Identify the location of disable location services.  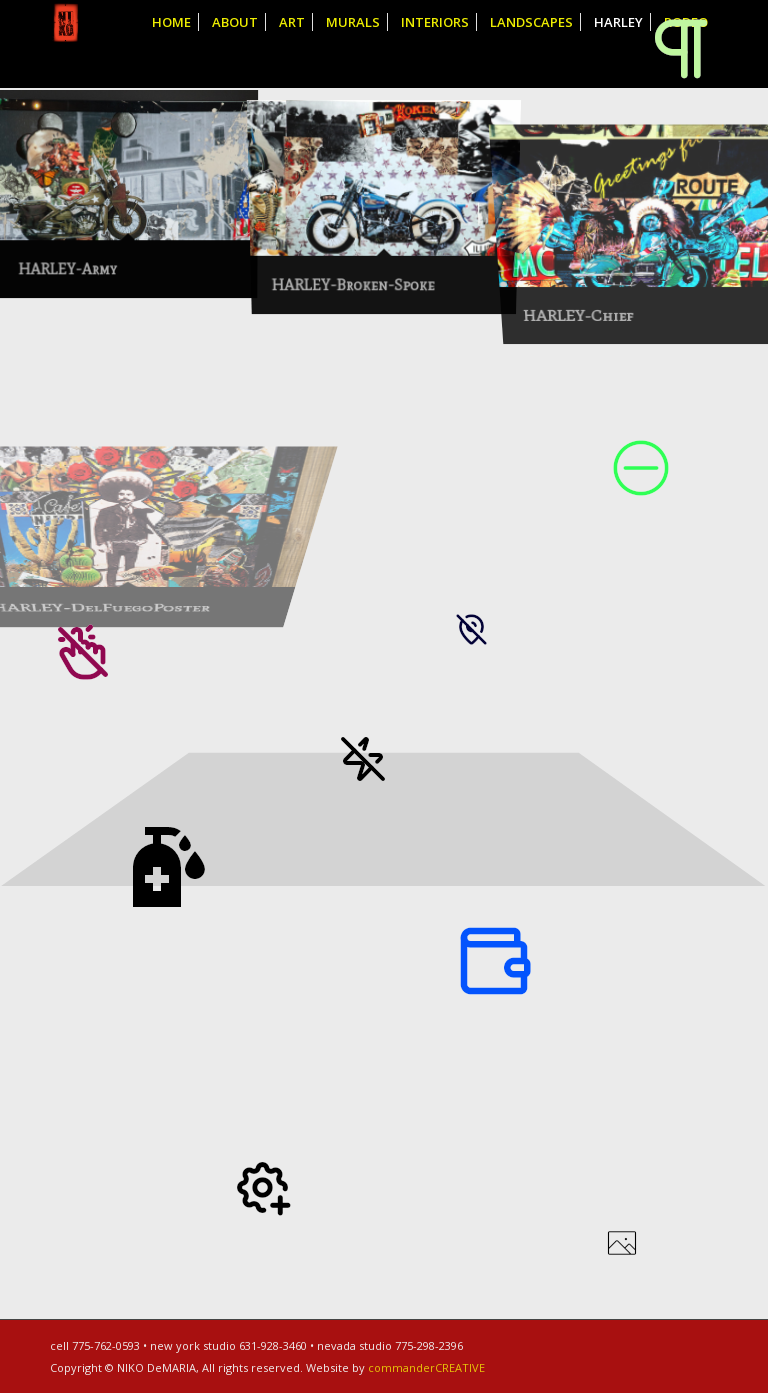
(471, 629).